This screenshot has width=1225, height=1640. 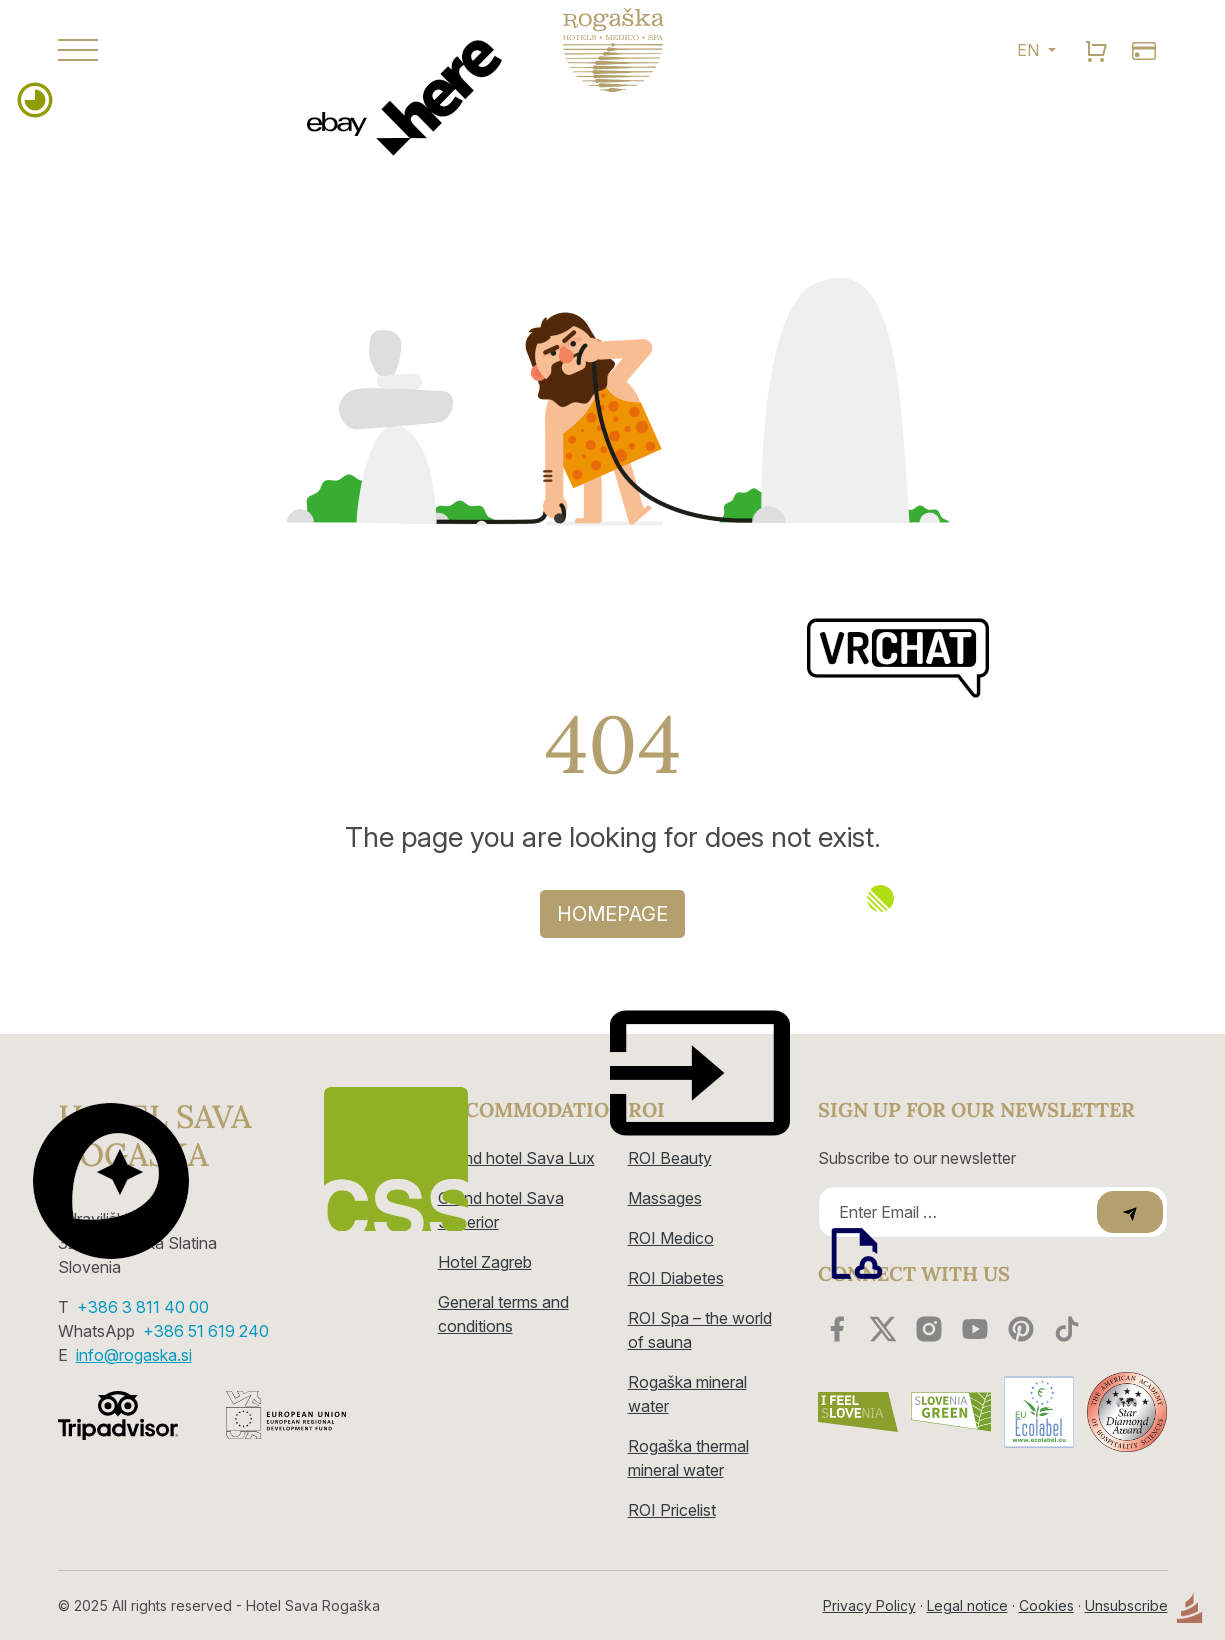 I want to click on visit CSS Wizardry website or resources, so click(x=396, y=1159).